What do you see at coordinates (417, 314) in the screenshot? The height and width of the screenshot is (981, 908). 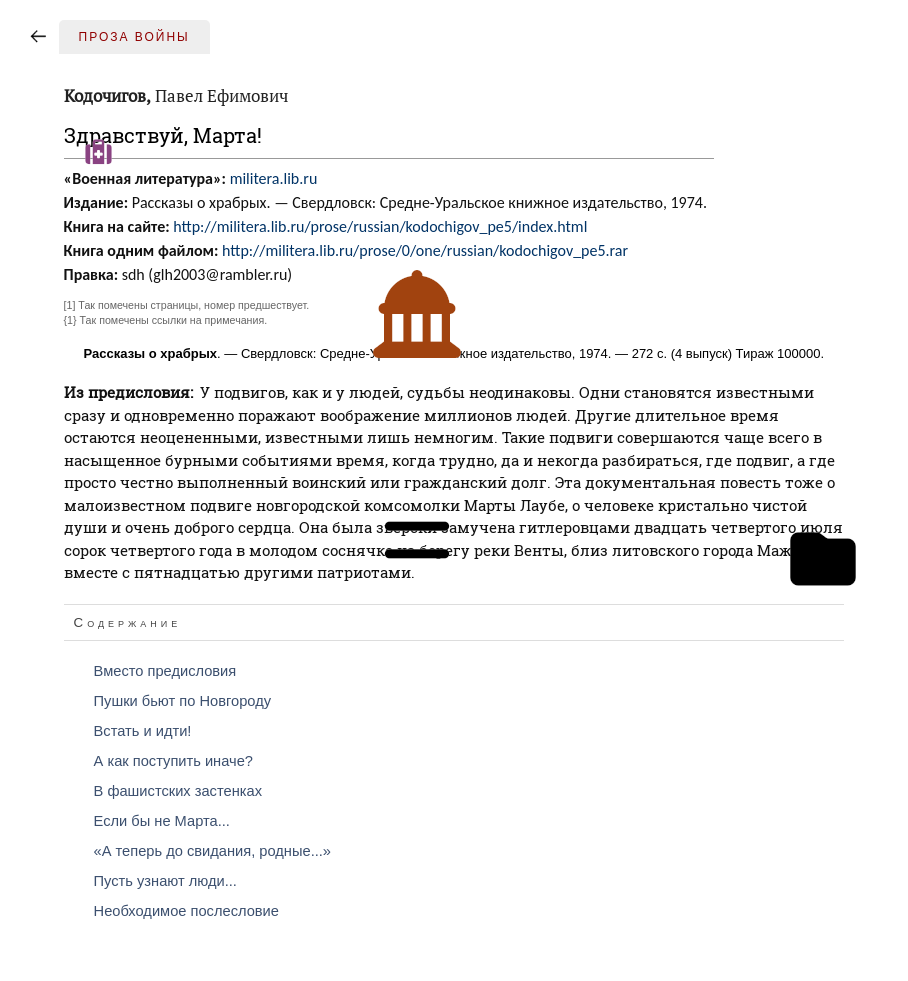 I see `view government or civic services` at bounding box center [417, 314].